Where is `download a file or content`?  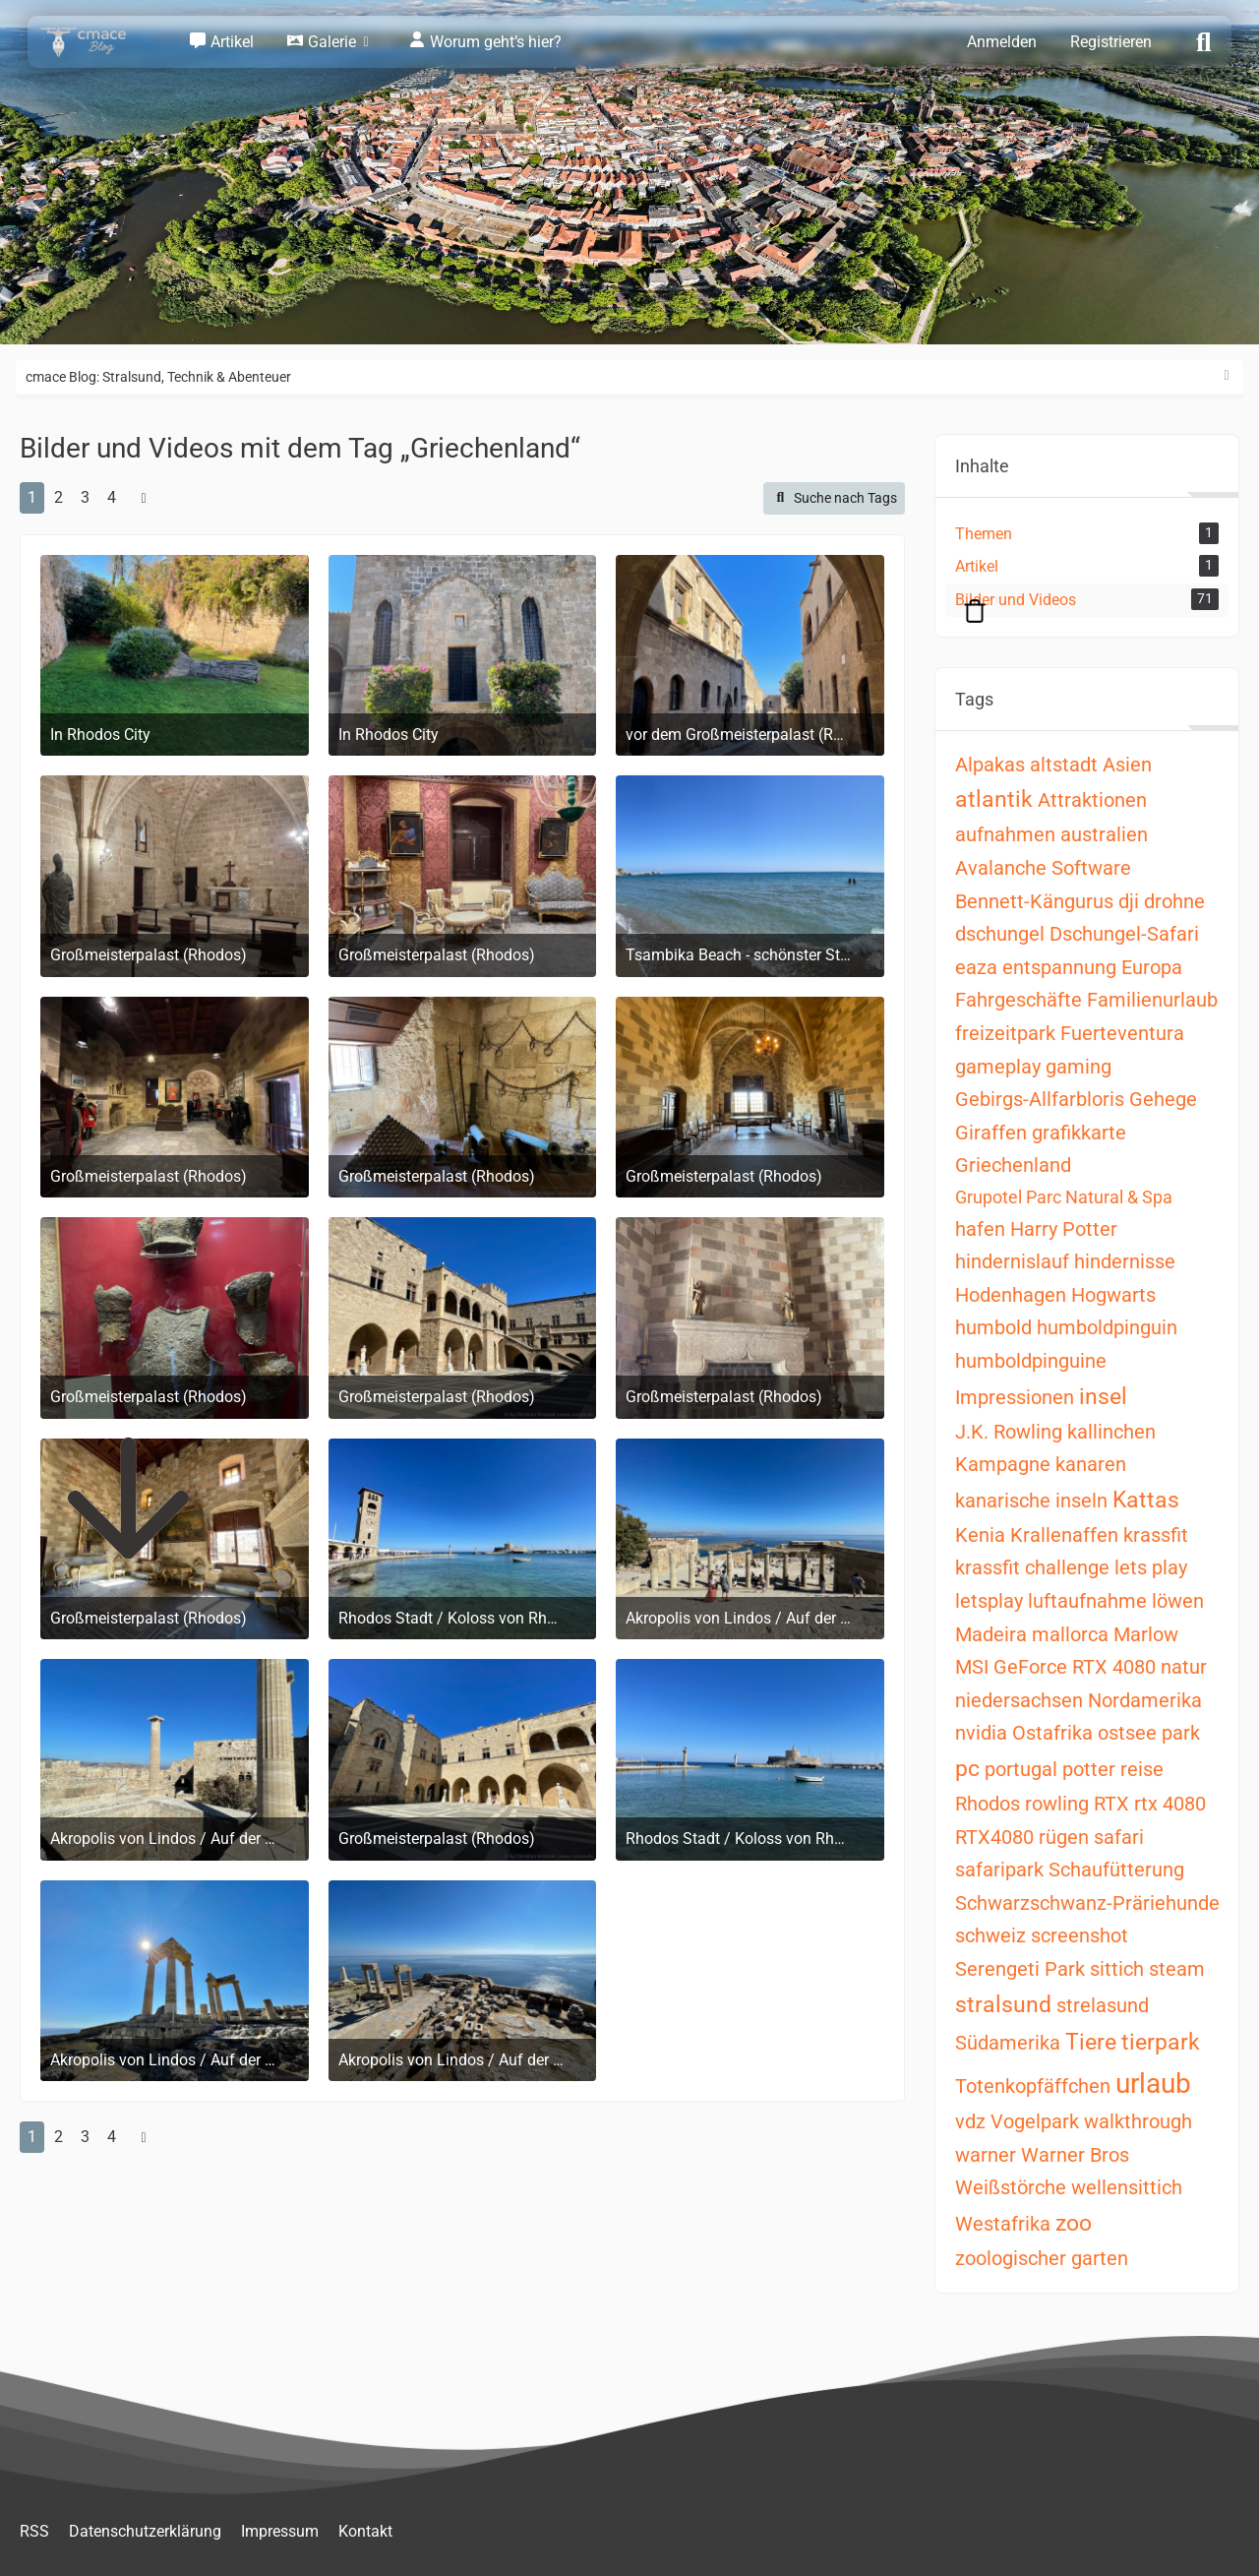 download a file or content is located at coordinates (128, 1498).